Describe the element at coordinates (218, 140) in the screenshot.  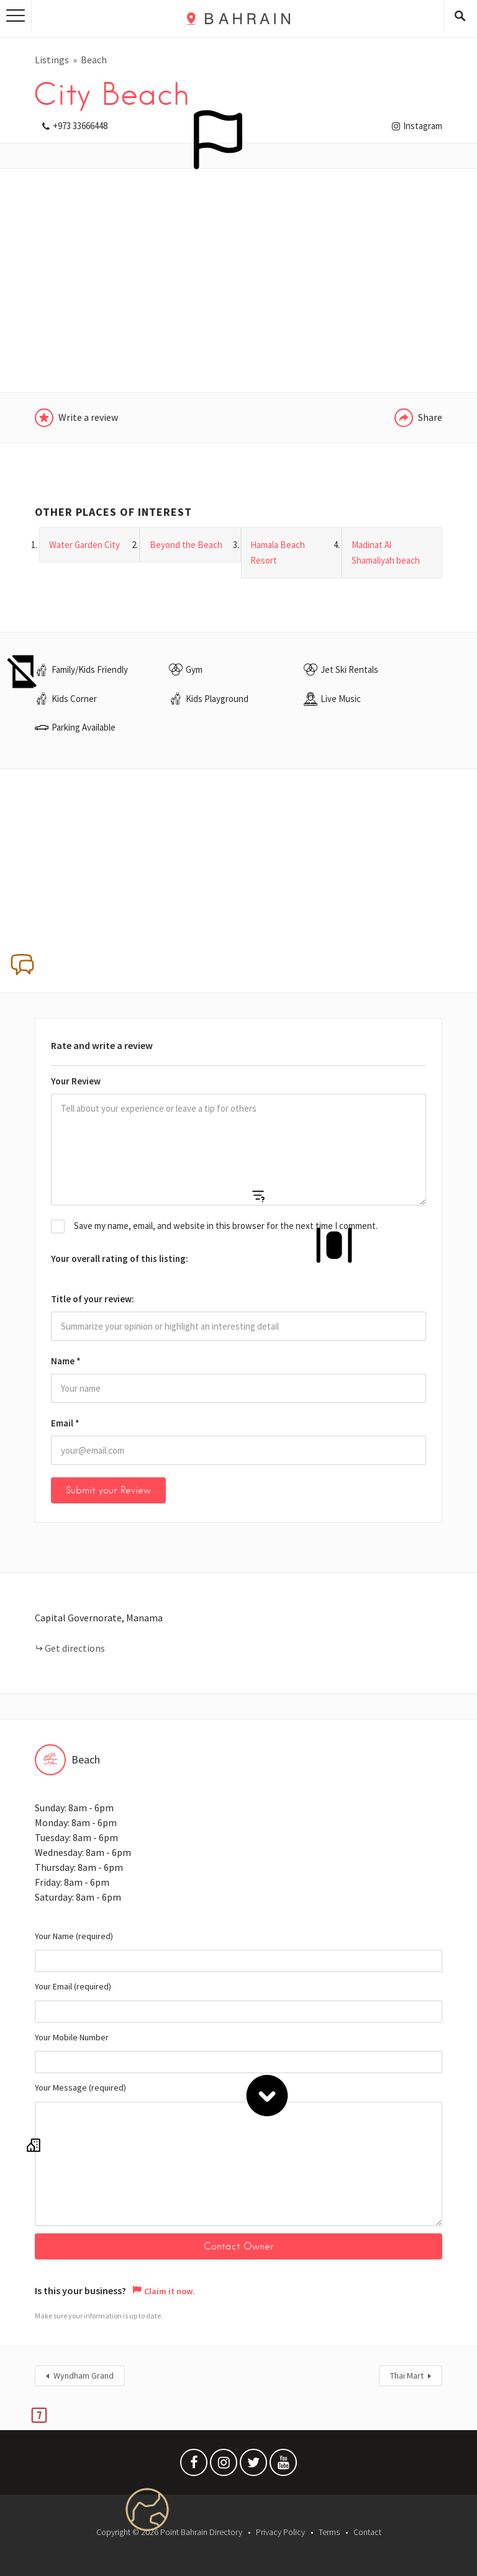
I see `flag or report content` at that location.